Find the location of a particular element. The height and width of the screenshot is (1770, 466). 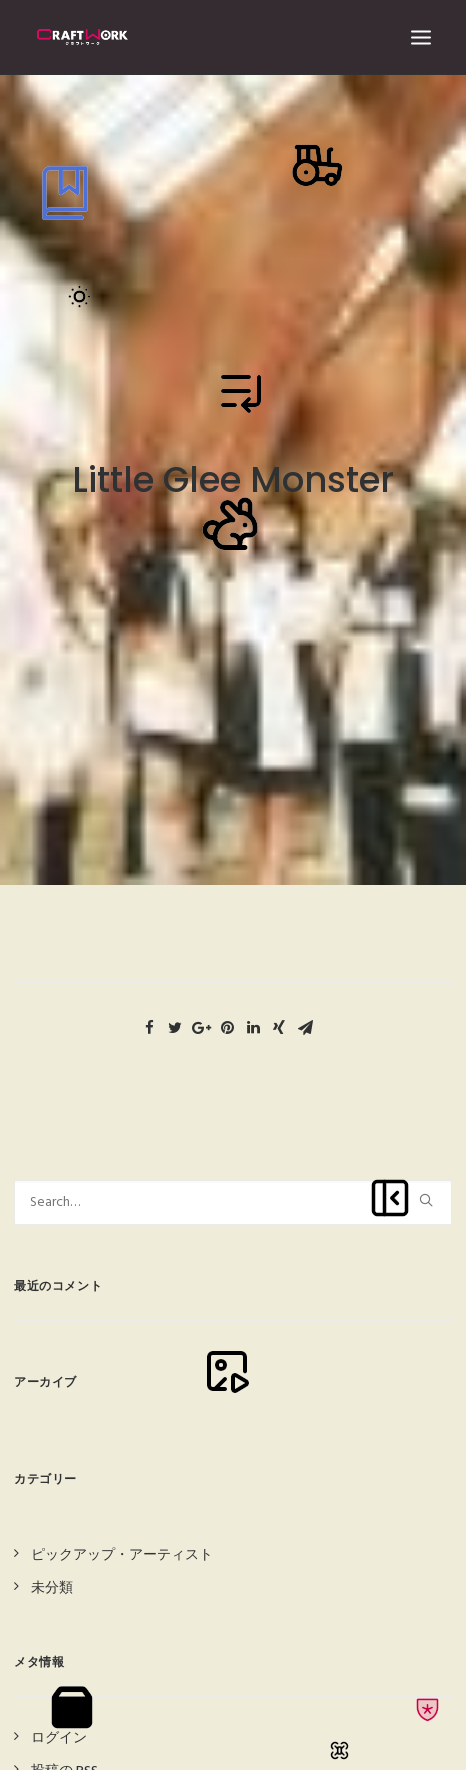

collapse the left sidebar panel is located at coordinates (390, 1198).